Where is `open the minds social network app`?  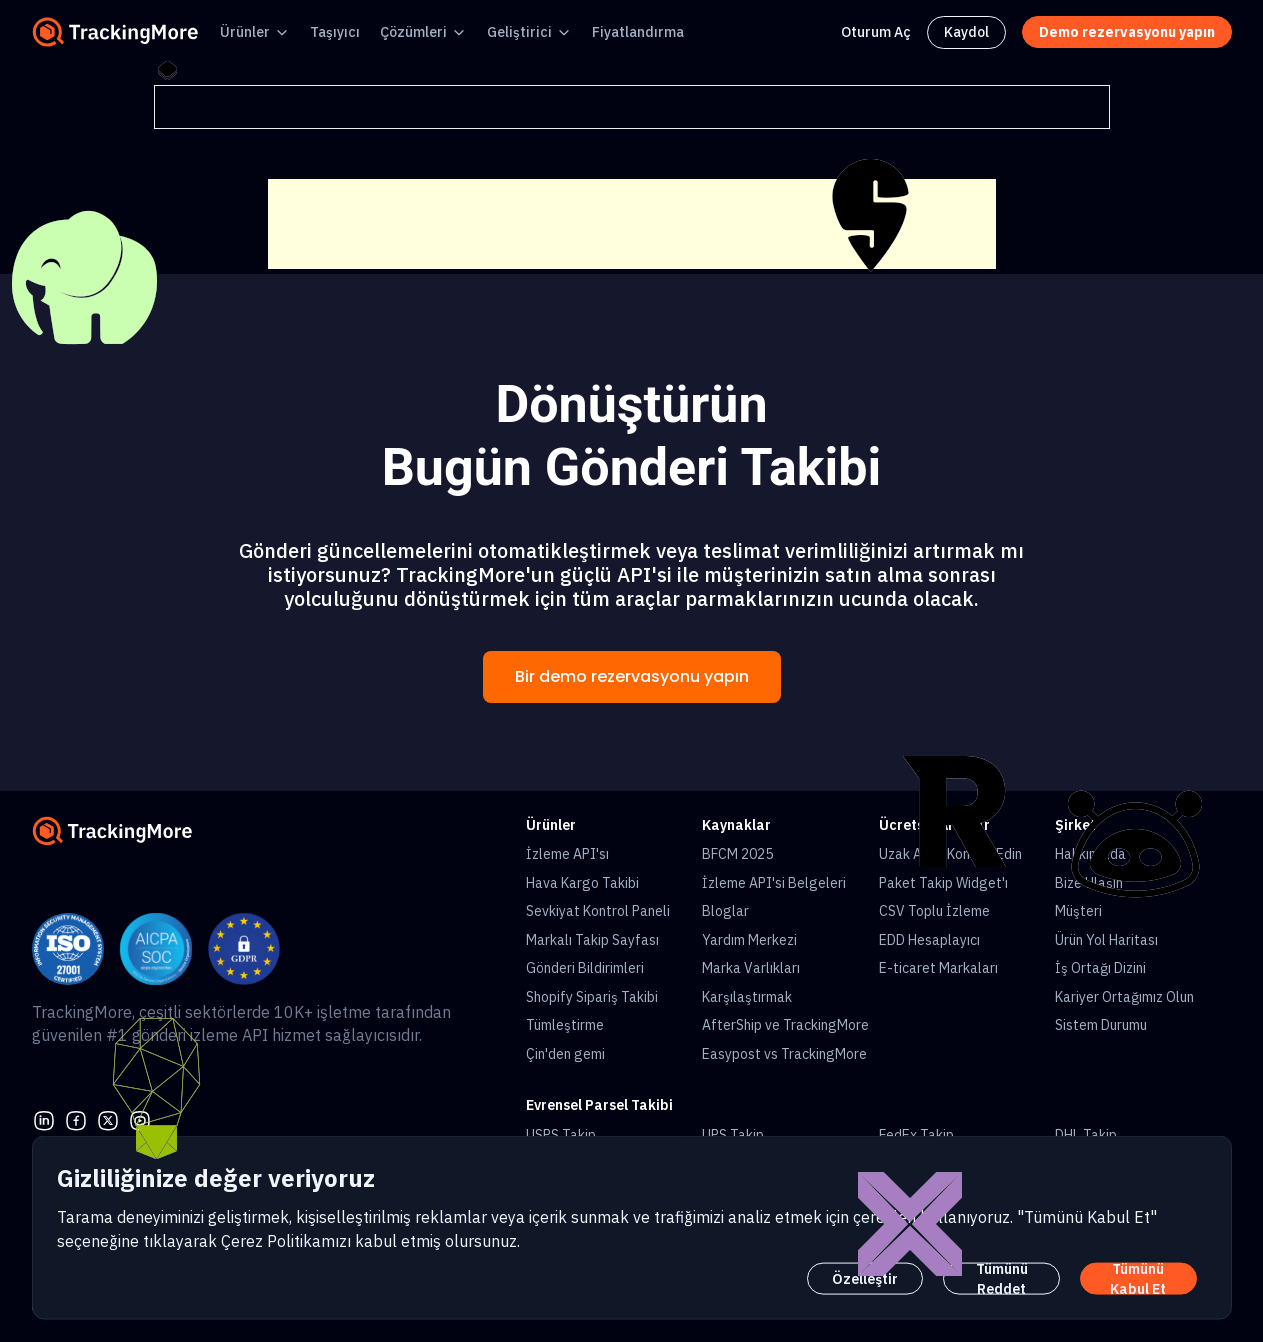 open the minds social network app is located at coordinates (156, 1088).